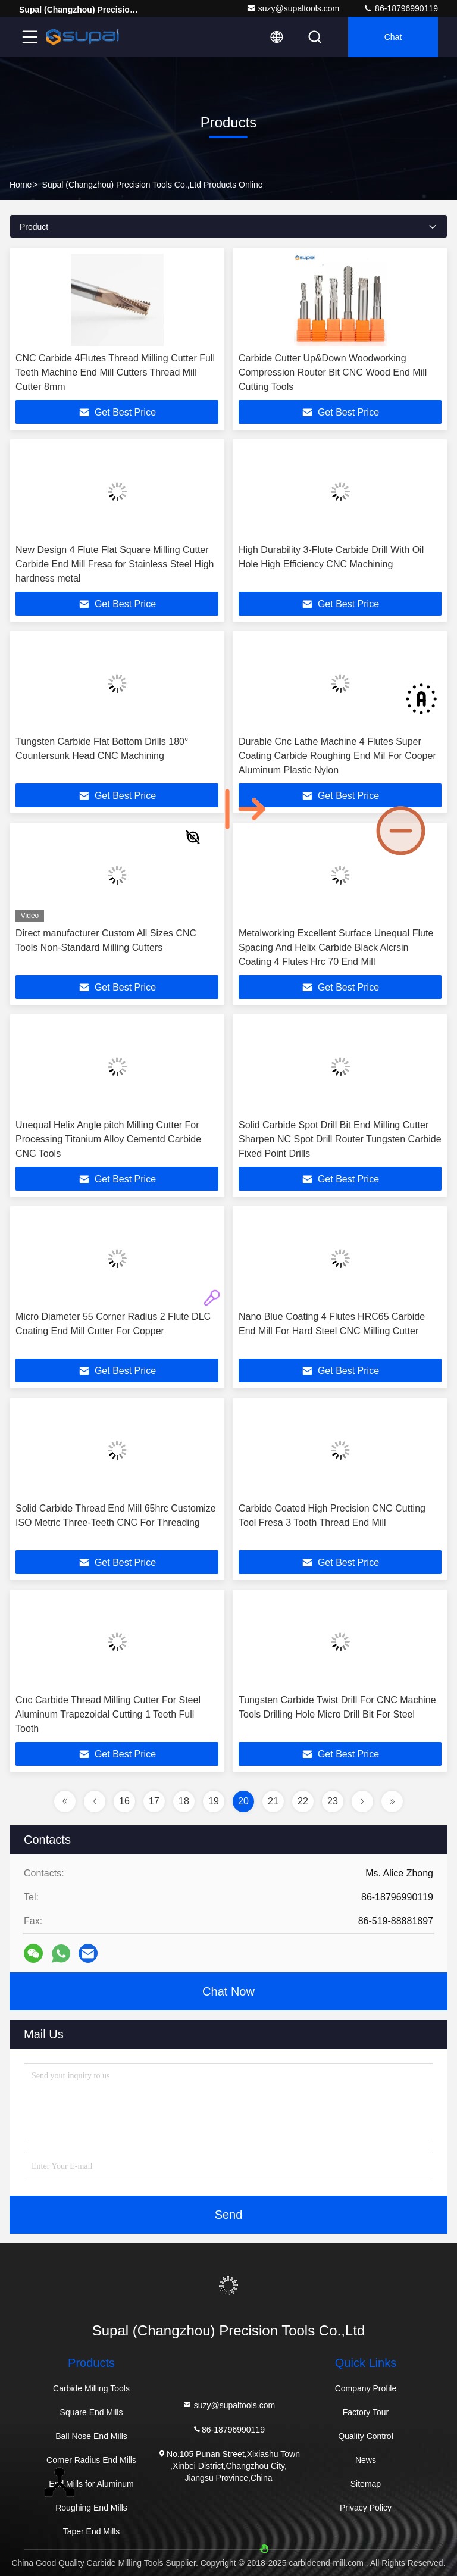  Describe the element at coordinates (264, 2549) in the screenshot. I see `stop or pause current action` at that location.